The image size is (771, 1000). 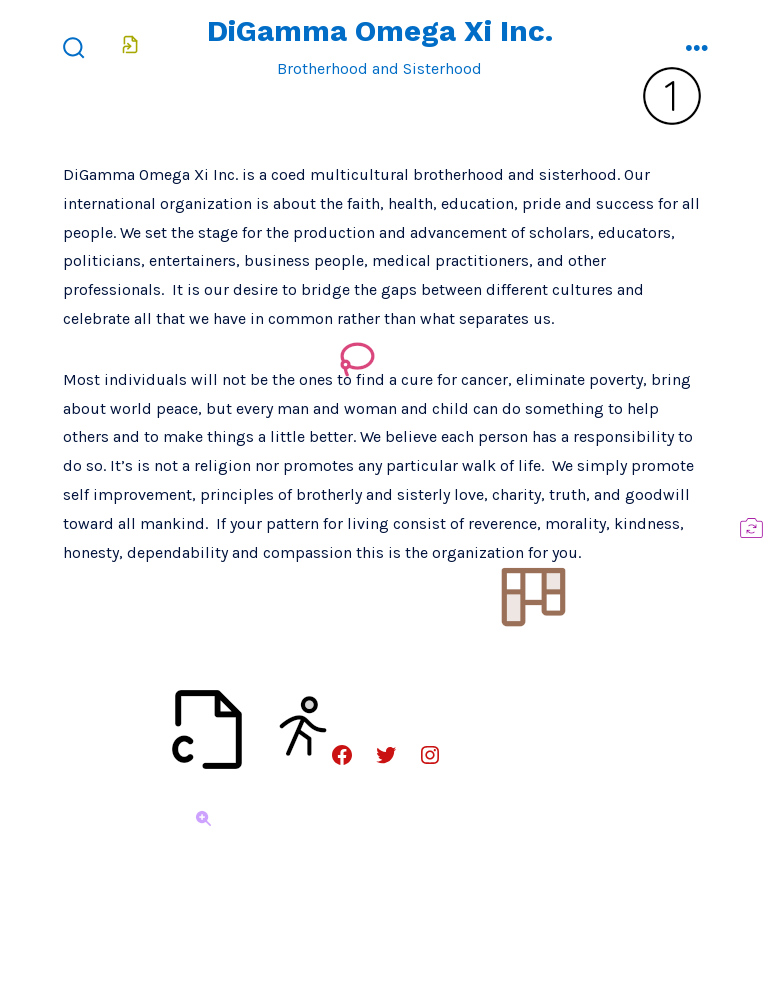 I want to click on zoom in on content, so click(x=203, y=818).